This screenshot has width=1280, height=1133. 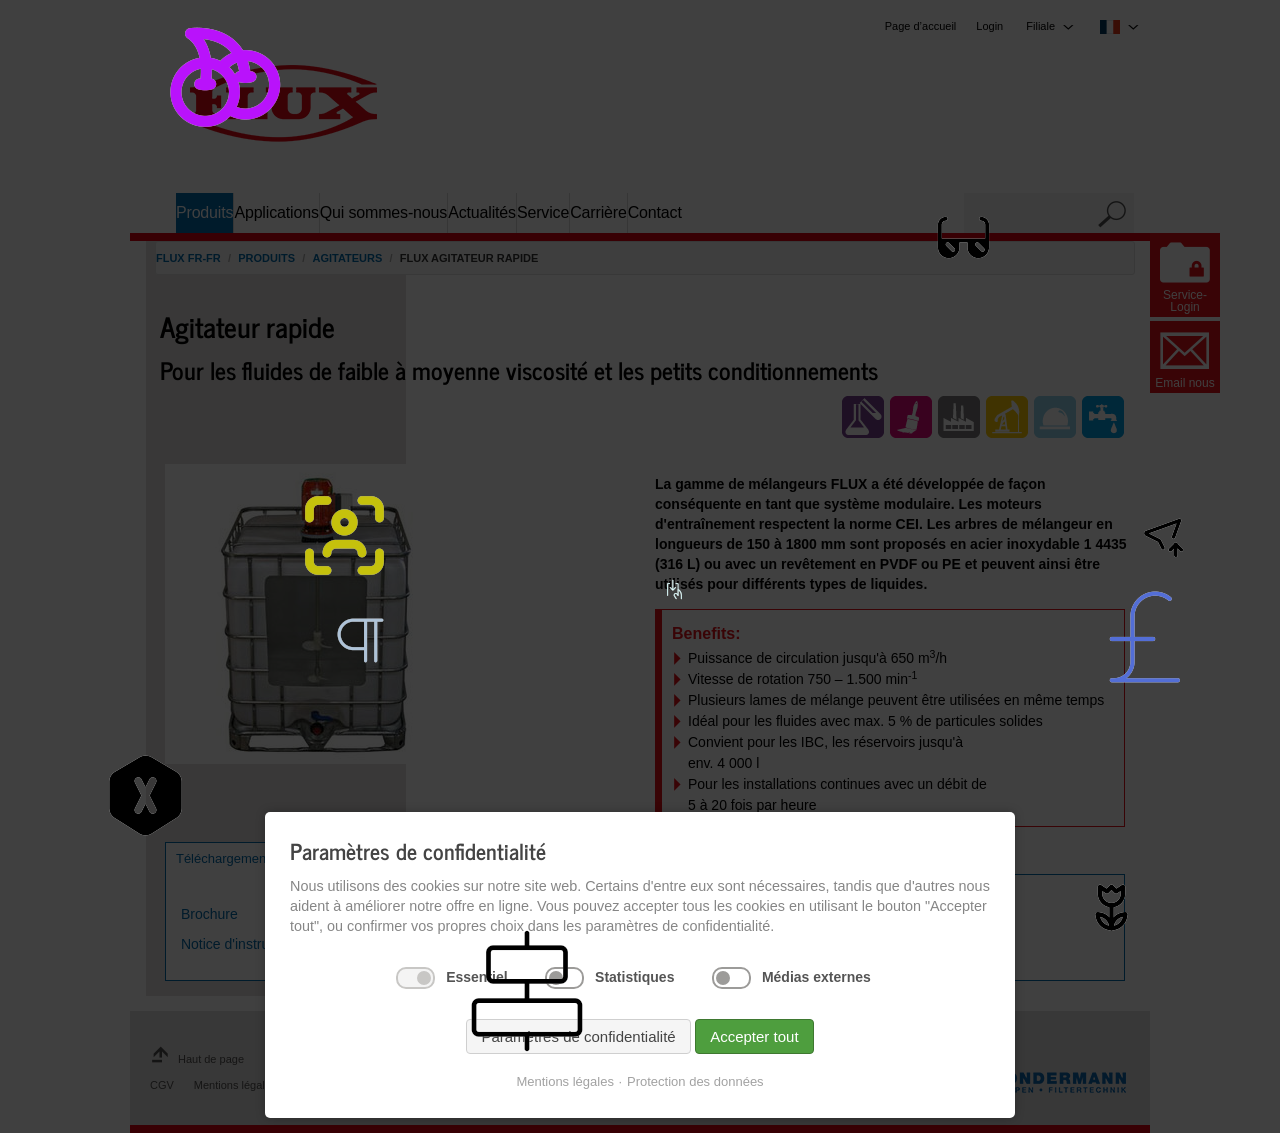 What do you see at coordinates (223, 77) in the screenshot?
I see `indicates fruit or produce category` at bounding box center [223, 77].